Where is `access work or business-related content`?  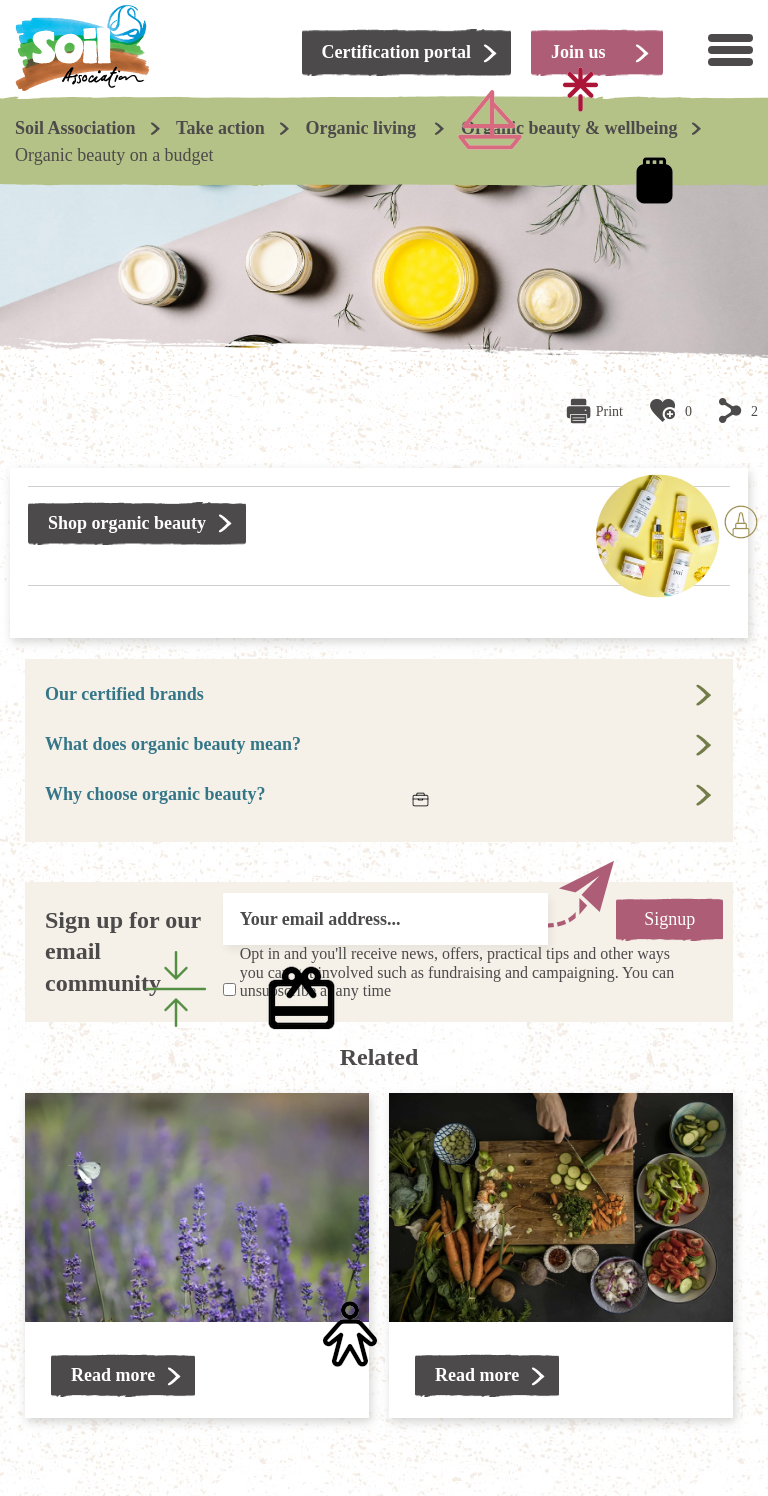
access work or business-related content is located at coordinates (420, 799).